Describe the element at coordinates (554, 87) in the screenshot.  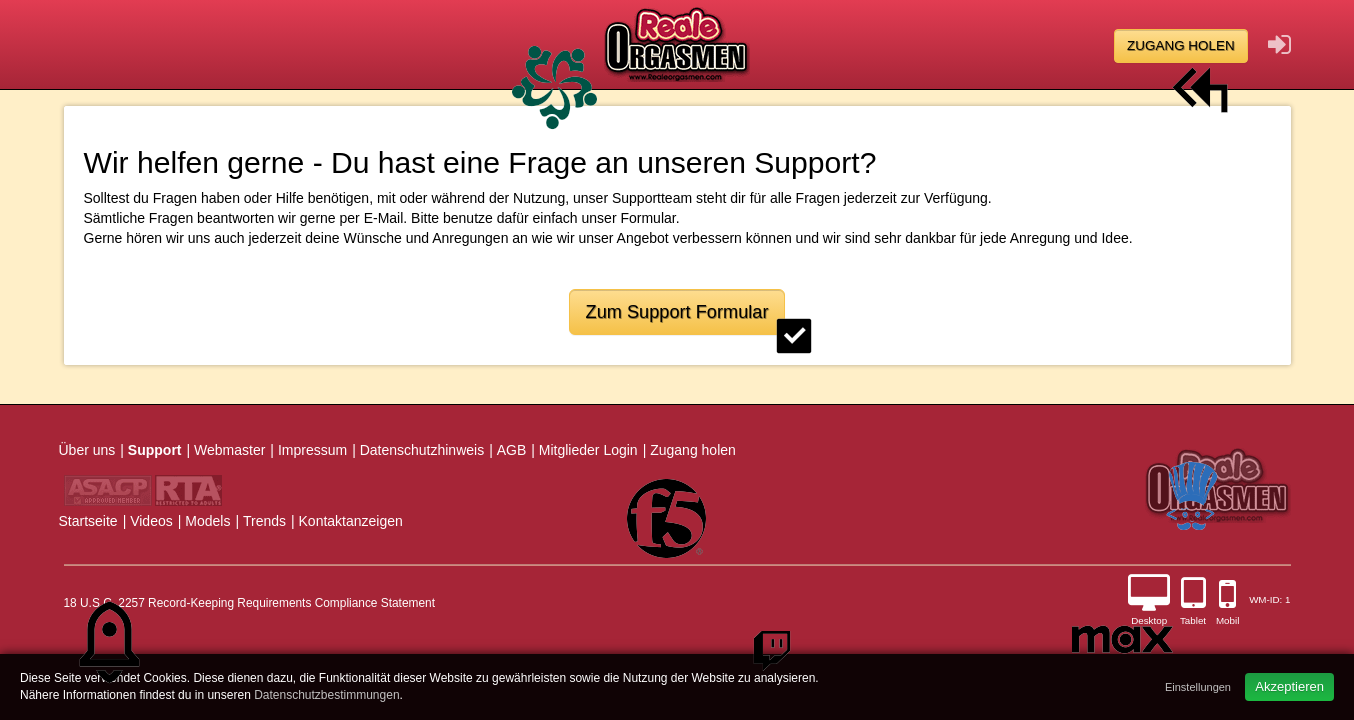
I see `almalinux operating system logo` at that location.